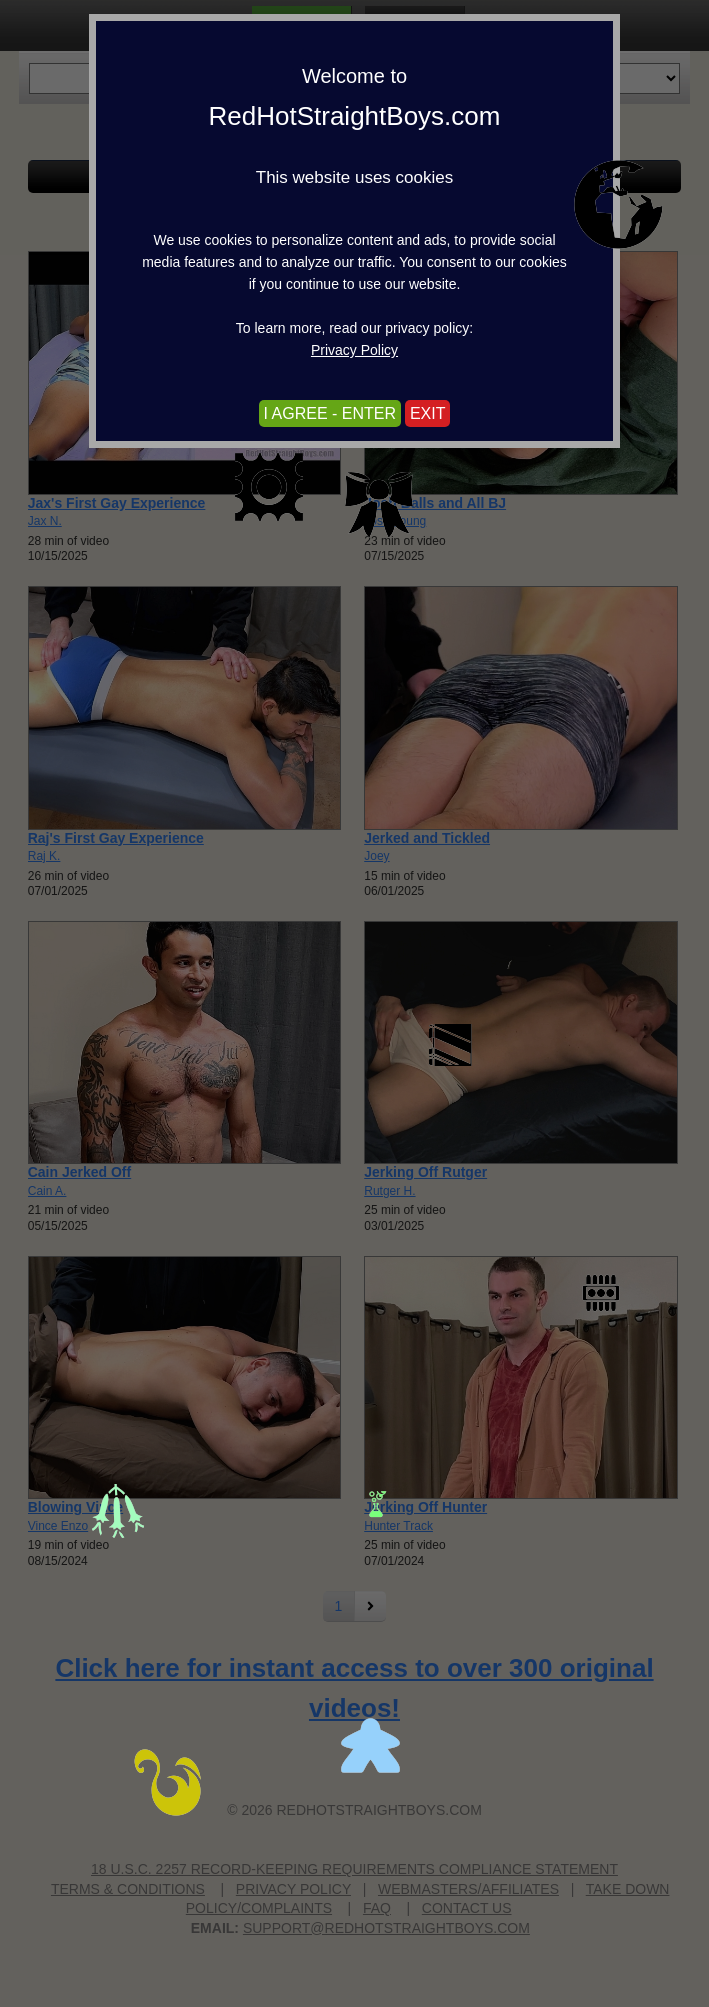  What do you see at coordinates (601, 1293) in the screenshot?
I see `represents a microchip or processor component` at bounding box center [601, 1293].